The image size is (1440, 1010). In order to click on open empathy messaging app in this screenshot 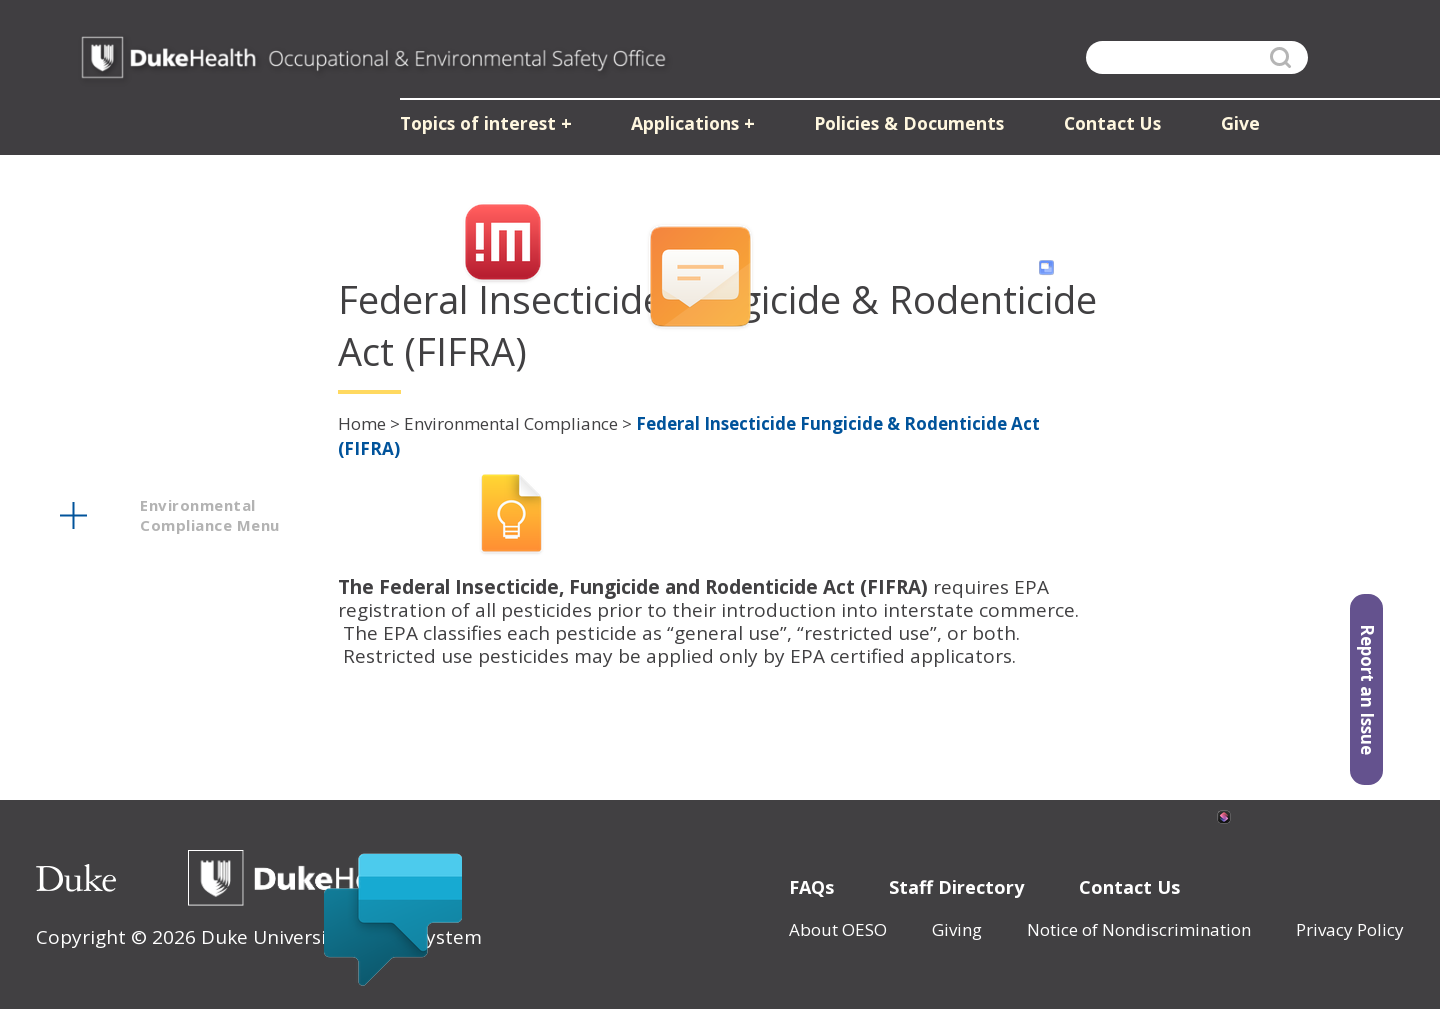, I will do `click(700, 276)`.